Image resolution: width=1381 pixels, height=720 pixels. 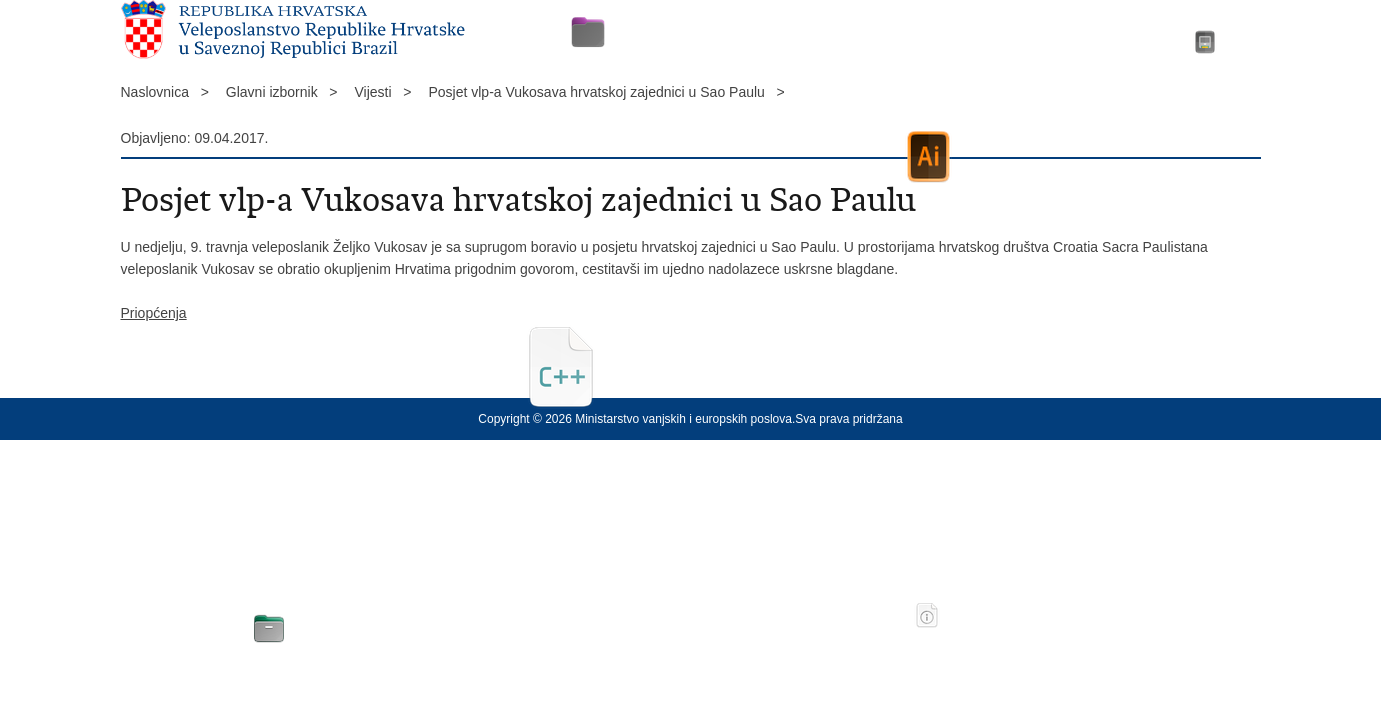 I want to click on open a folder to view its contents, so click(x=588, y=32).